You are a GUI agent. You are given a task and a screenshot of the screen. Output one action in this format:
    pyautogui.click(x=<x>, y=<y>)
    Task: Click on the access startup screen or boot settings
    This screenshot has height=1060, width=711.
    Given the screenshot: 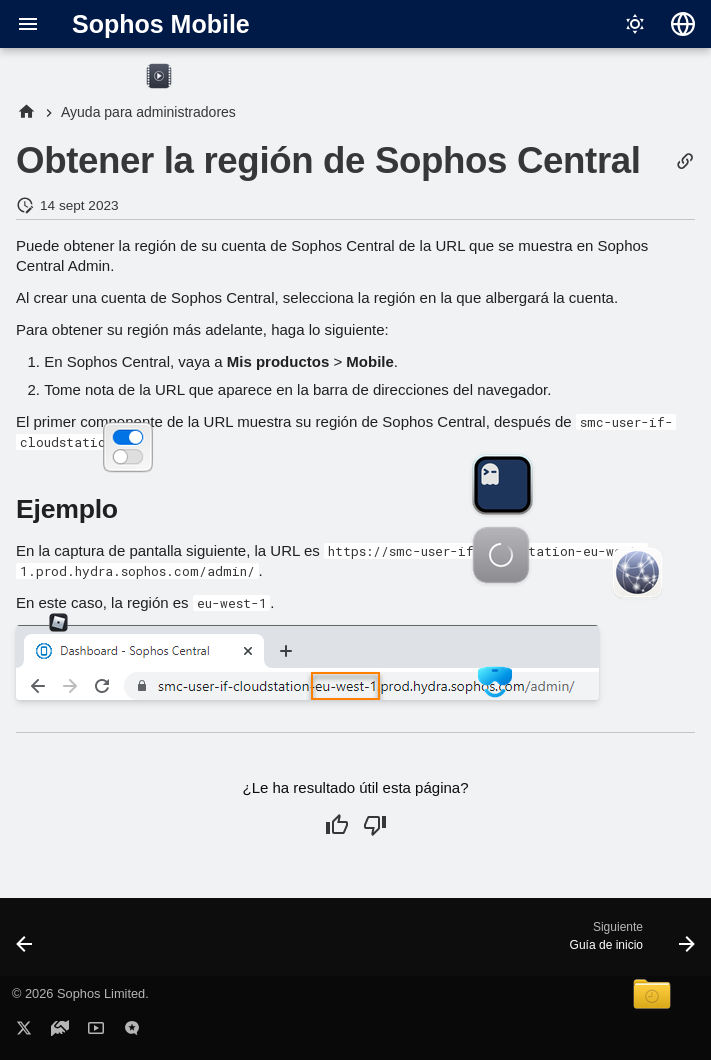 What is the action you would take?
    pyautogui.click(x=501, y=556)
    